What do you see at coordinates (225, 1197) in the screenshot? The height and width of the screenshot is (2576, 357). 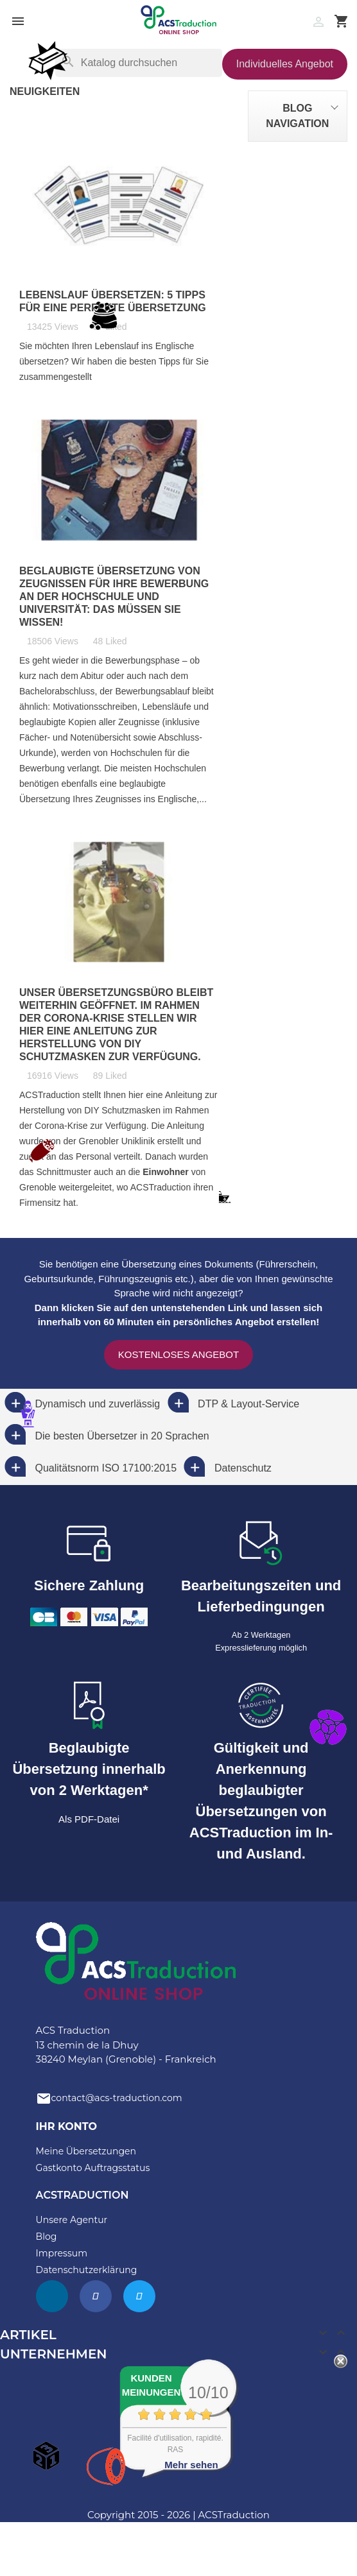 I see `access naval or maritime game features` at bounding box center [225, 1197].